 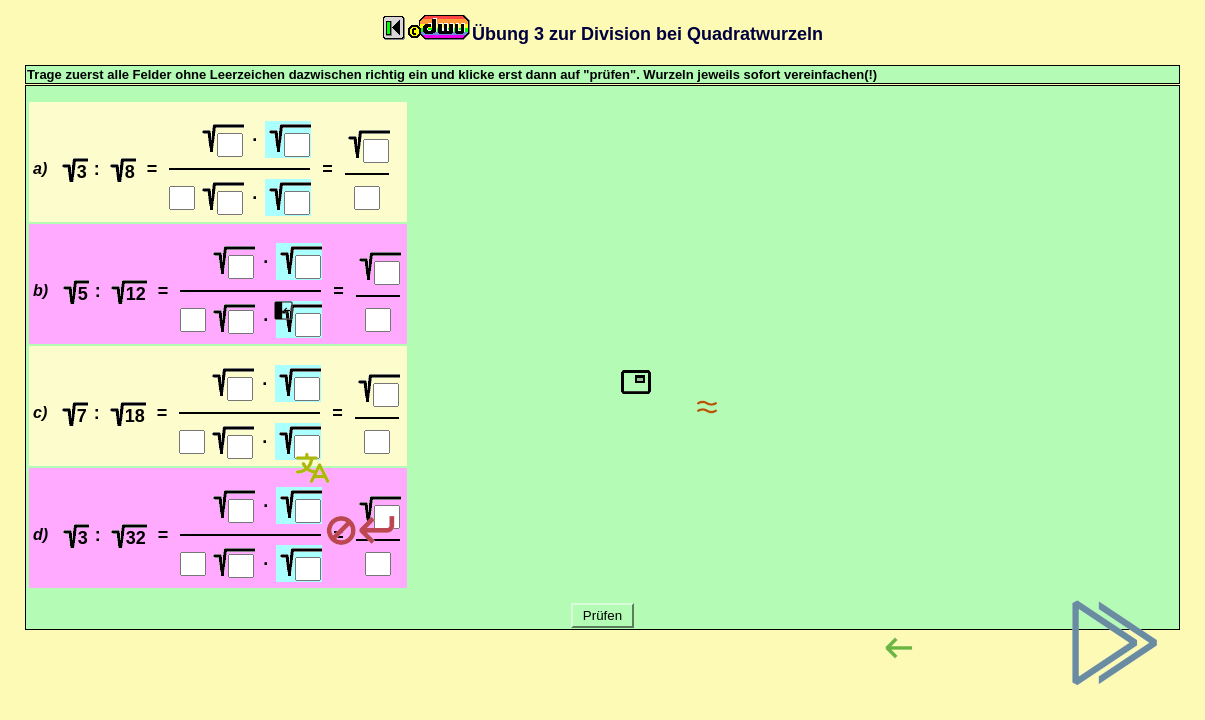 I want to click on indicates approximate or estimated value, so click(x=707, y=407).